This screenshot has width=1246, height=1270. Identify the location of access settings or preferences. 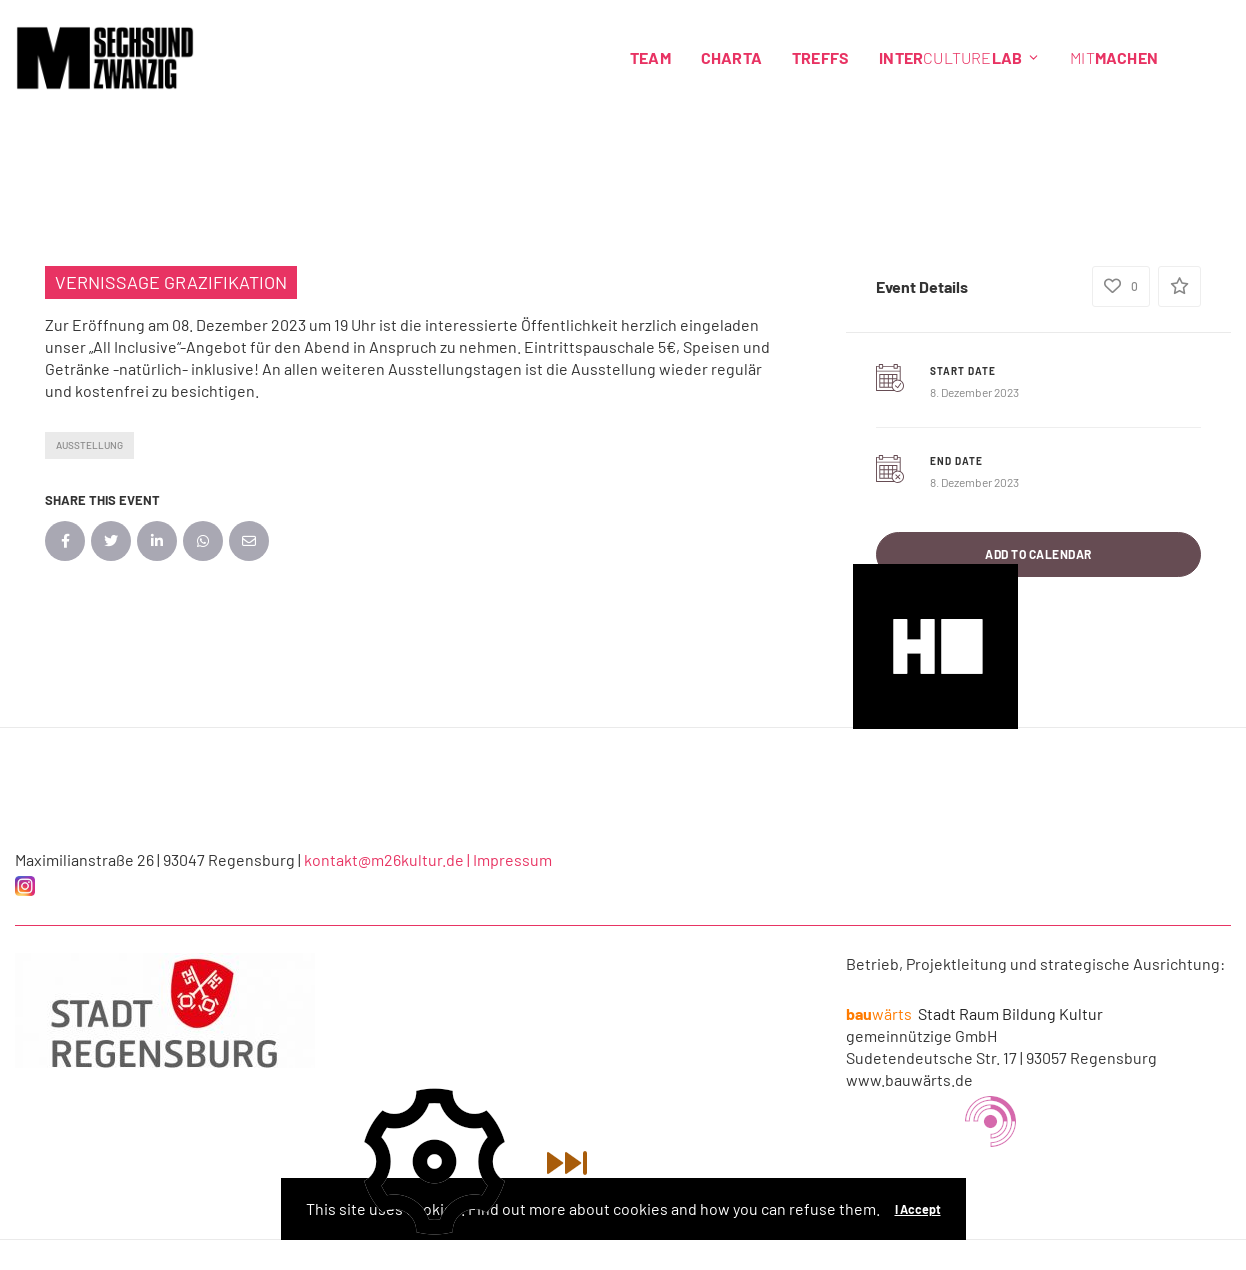
(434, 1161).